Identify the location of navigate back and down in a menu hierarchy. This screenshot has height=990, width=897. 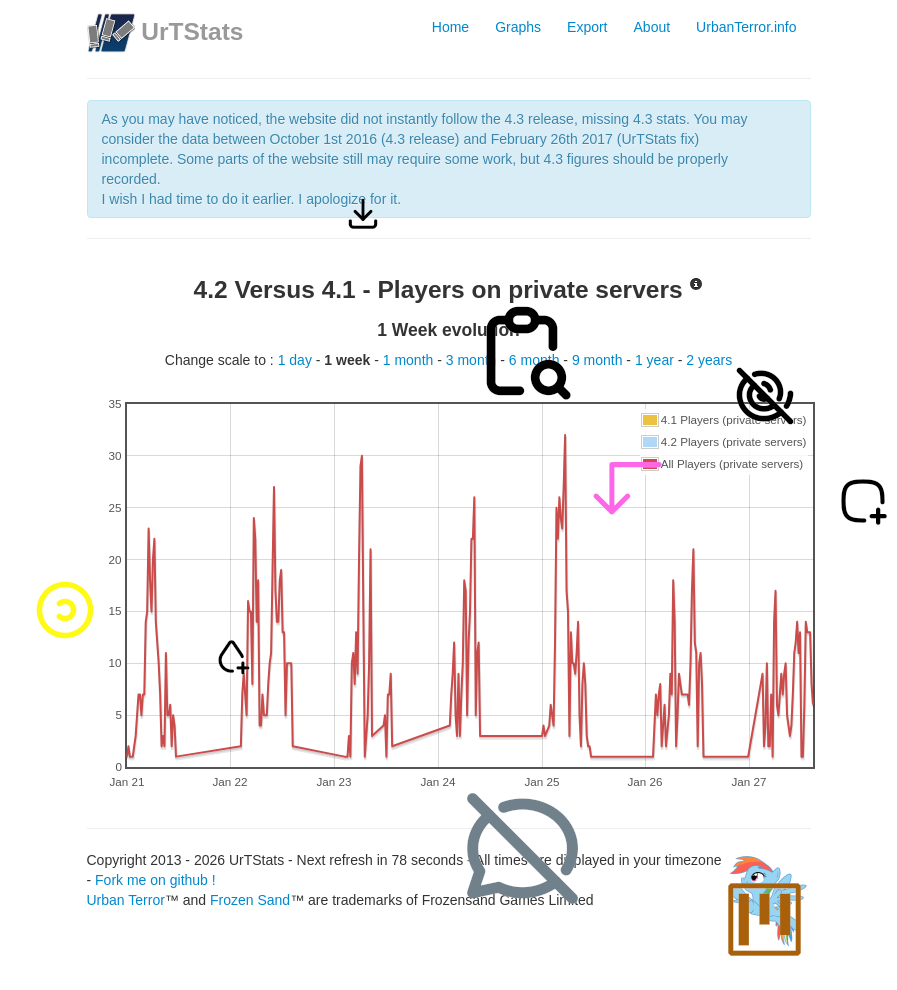
(625, 483).